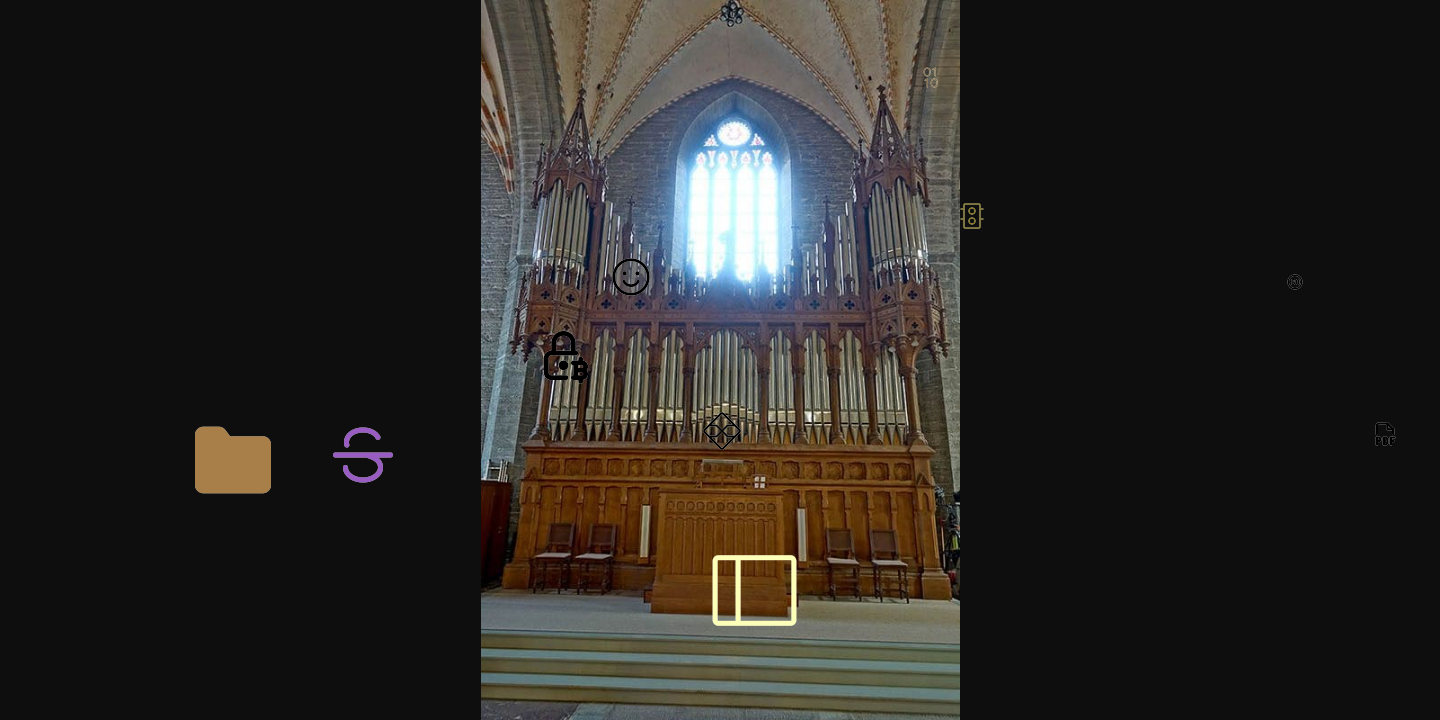 The width and height of the screenshot is (1440, 720). What do you see at coordinates (363, 455) in the screenshot?
I see `apply strikethrough formatting to selected text` at bounding box center [363, 455].